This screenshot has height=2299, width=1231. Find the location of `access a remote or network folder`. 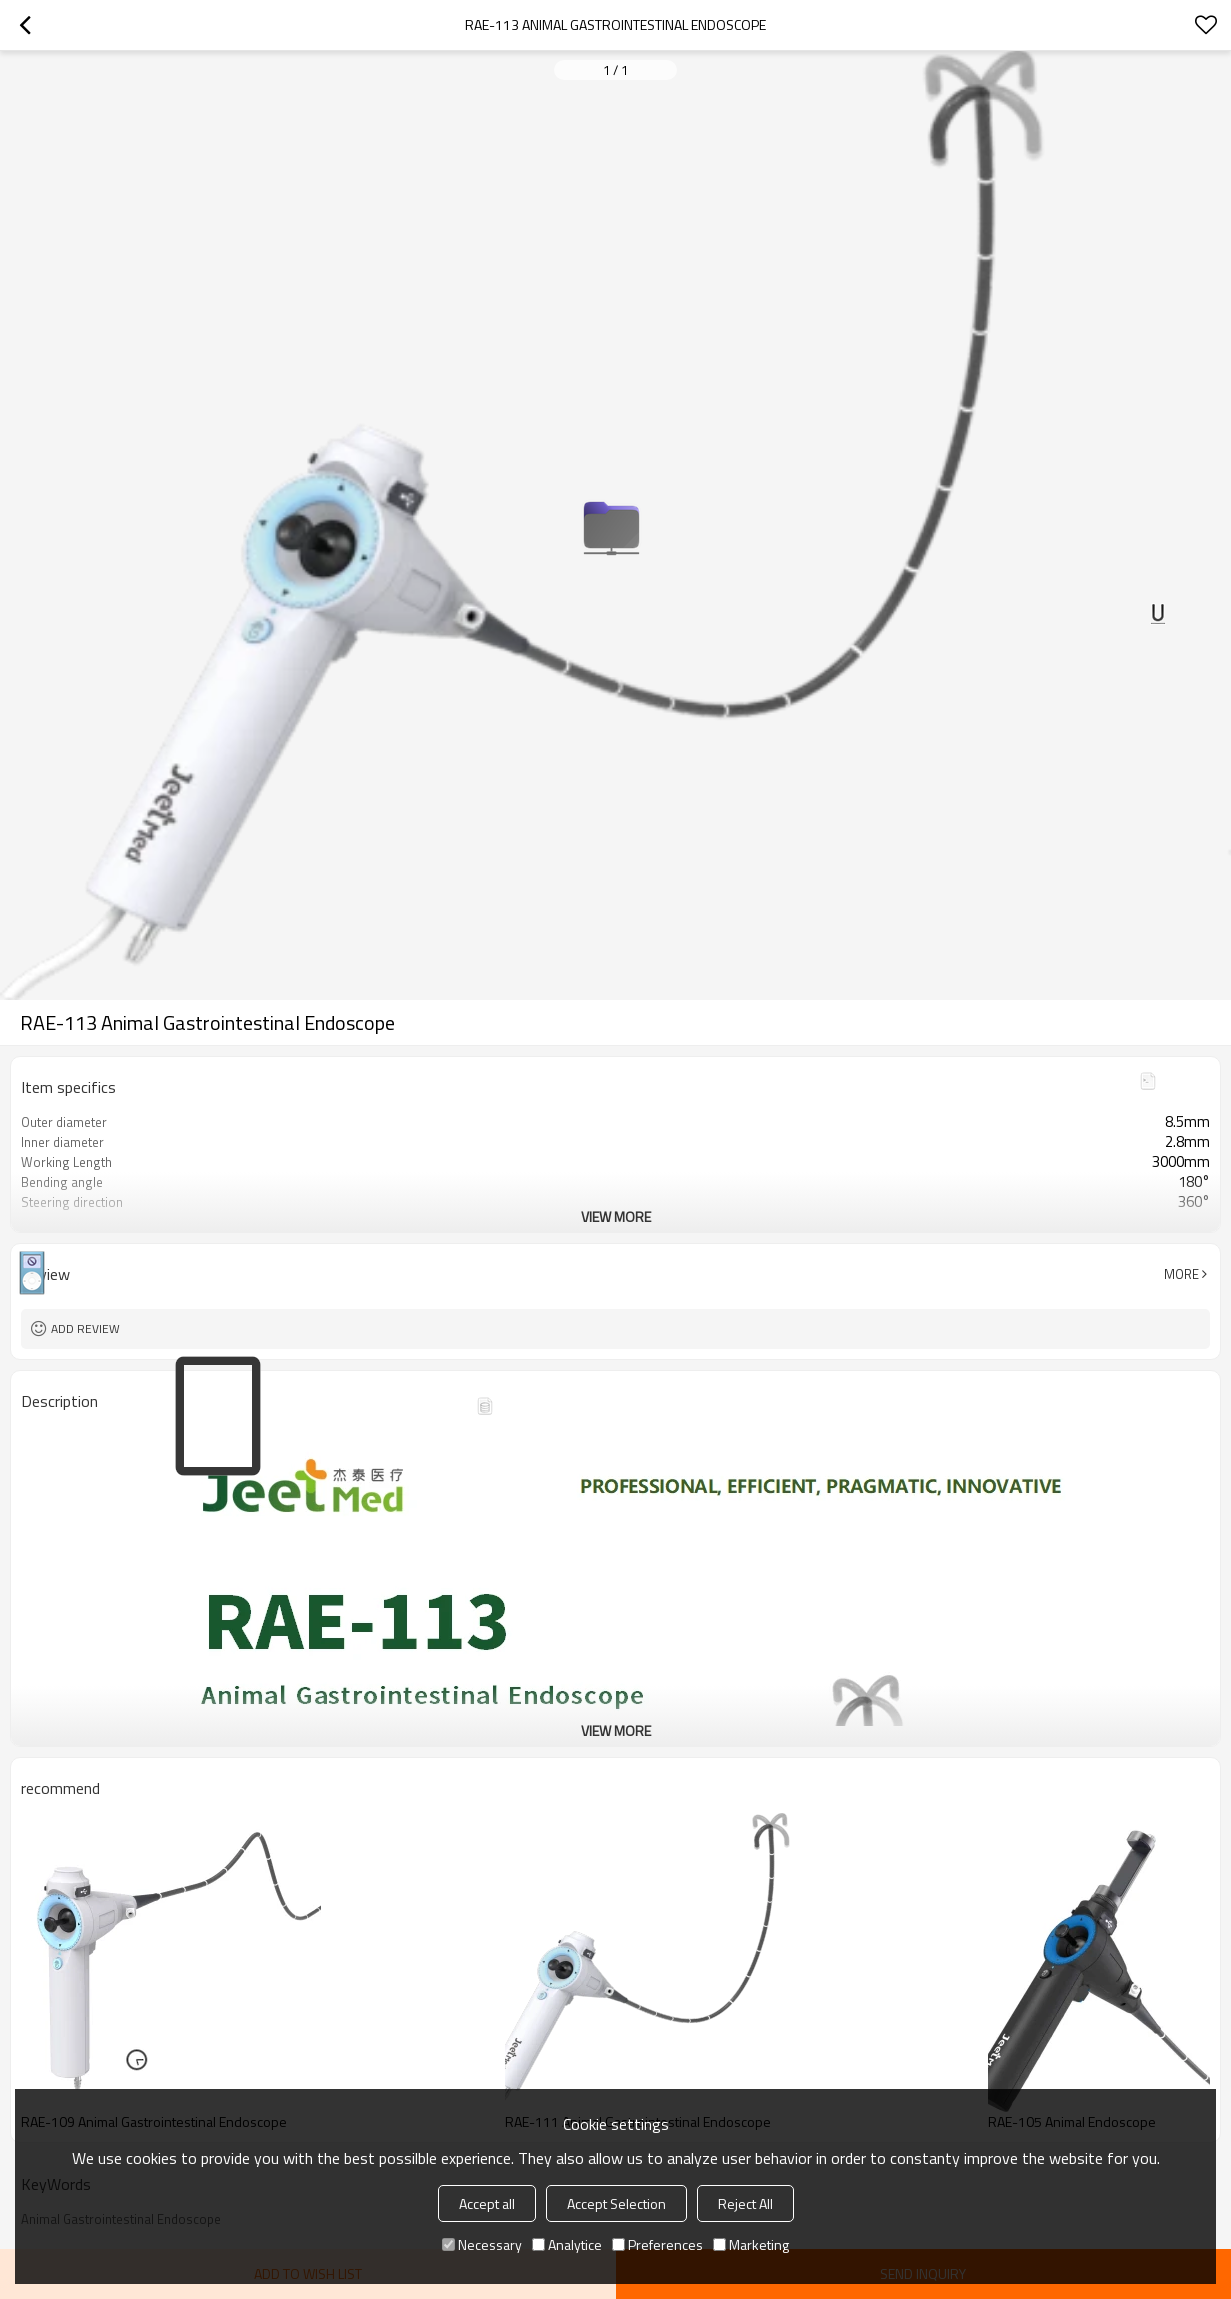

access a remote or network folder is located at coordinates (611, 527).